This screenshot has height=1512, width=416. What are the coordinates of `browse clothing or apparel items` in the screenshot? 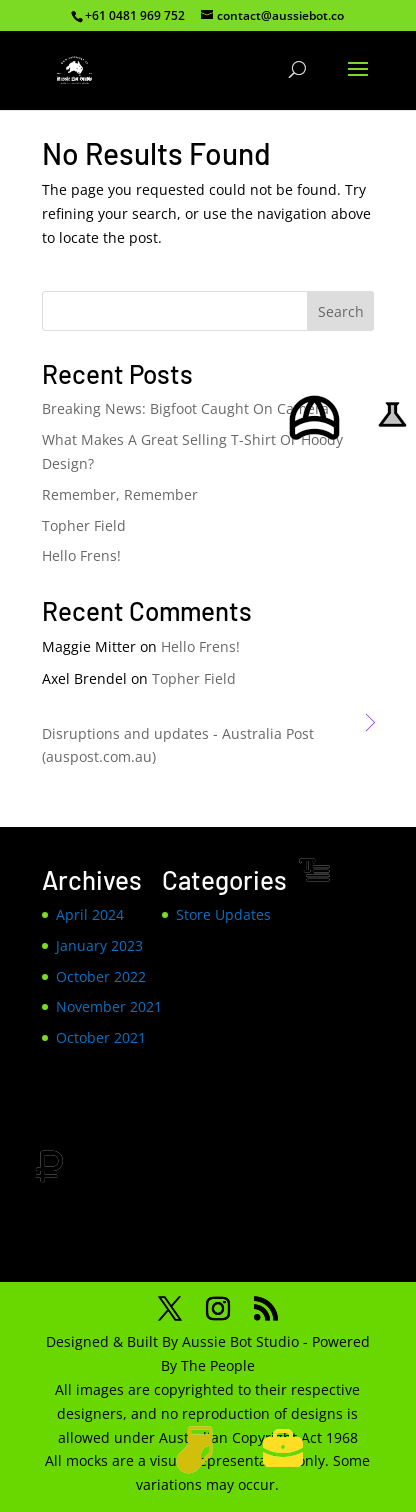 It's located at (196, 1449).